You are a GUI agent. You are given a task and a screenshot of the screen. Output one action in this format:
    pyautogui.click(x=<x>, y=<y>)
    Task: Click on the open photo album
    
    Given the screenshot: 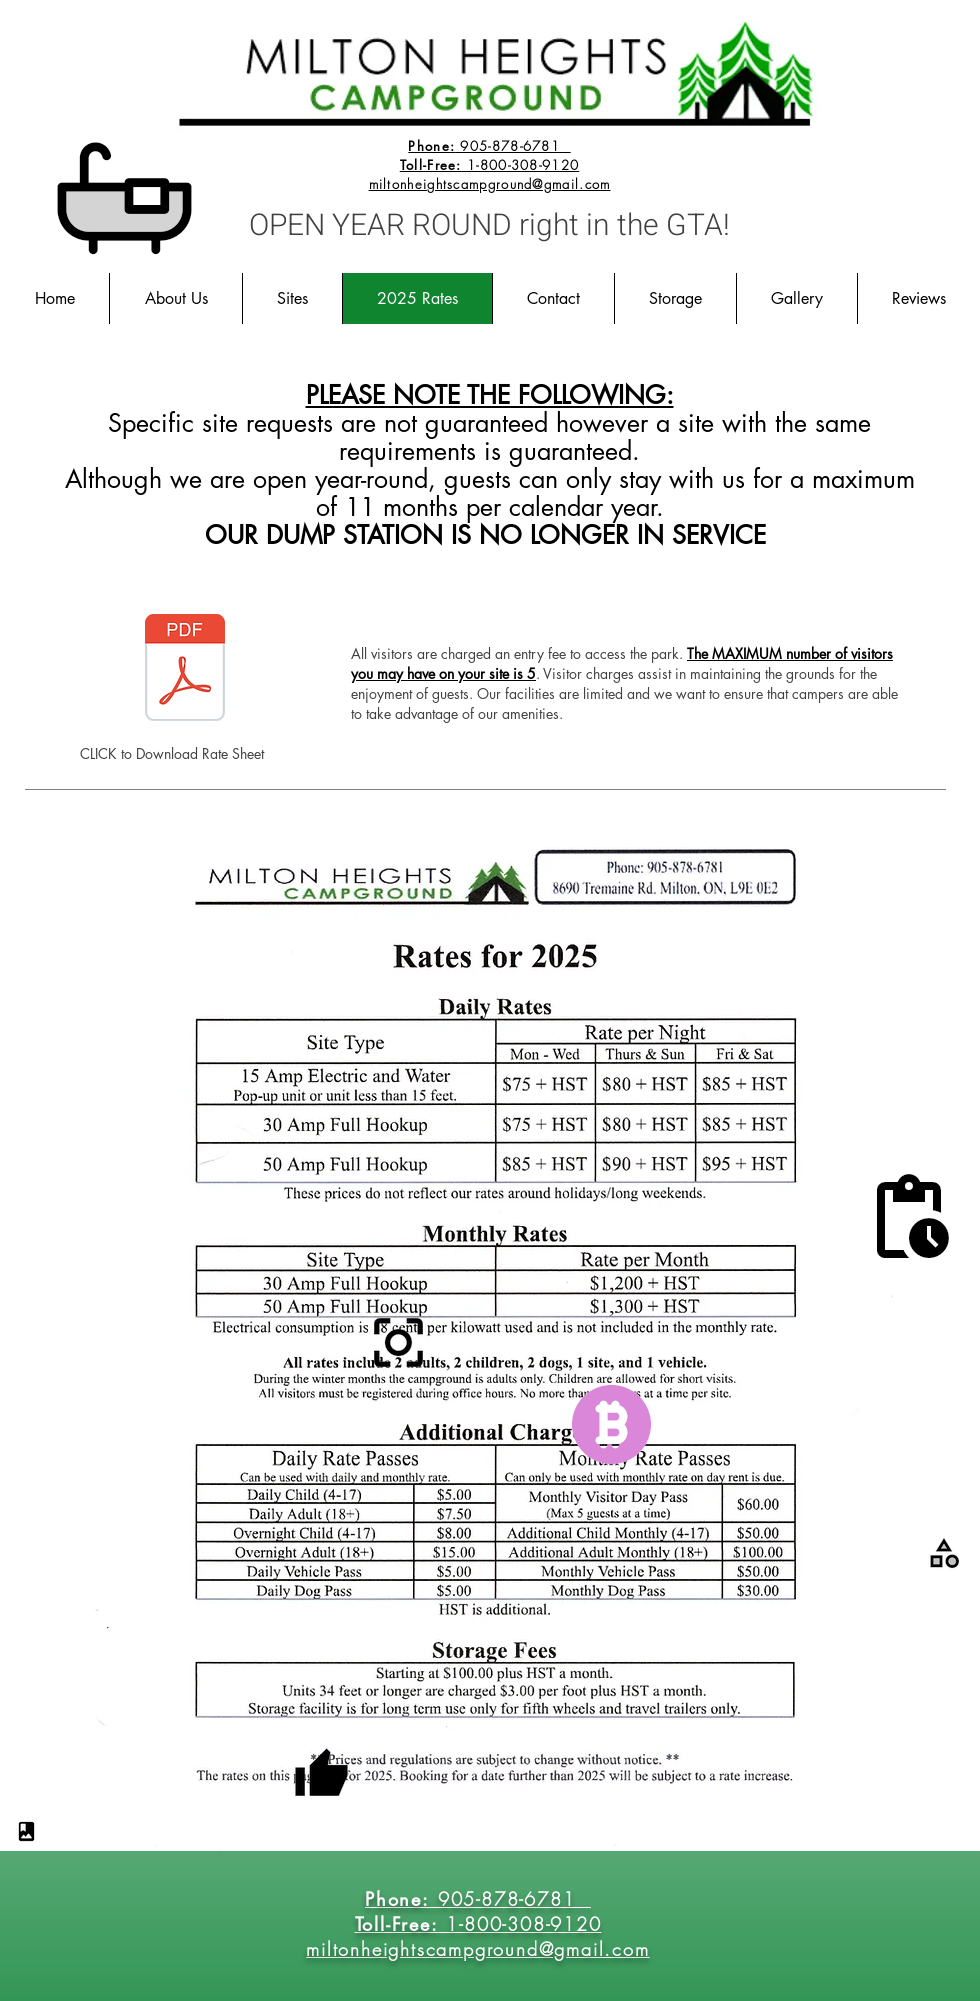 What is the action you would take?
    pyautogui.click(x=26, y=1831)
    